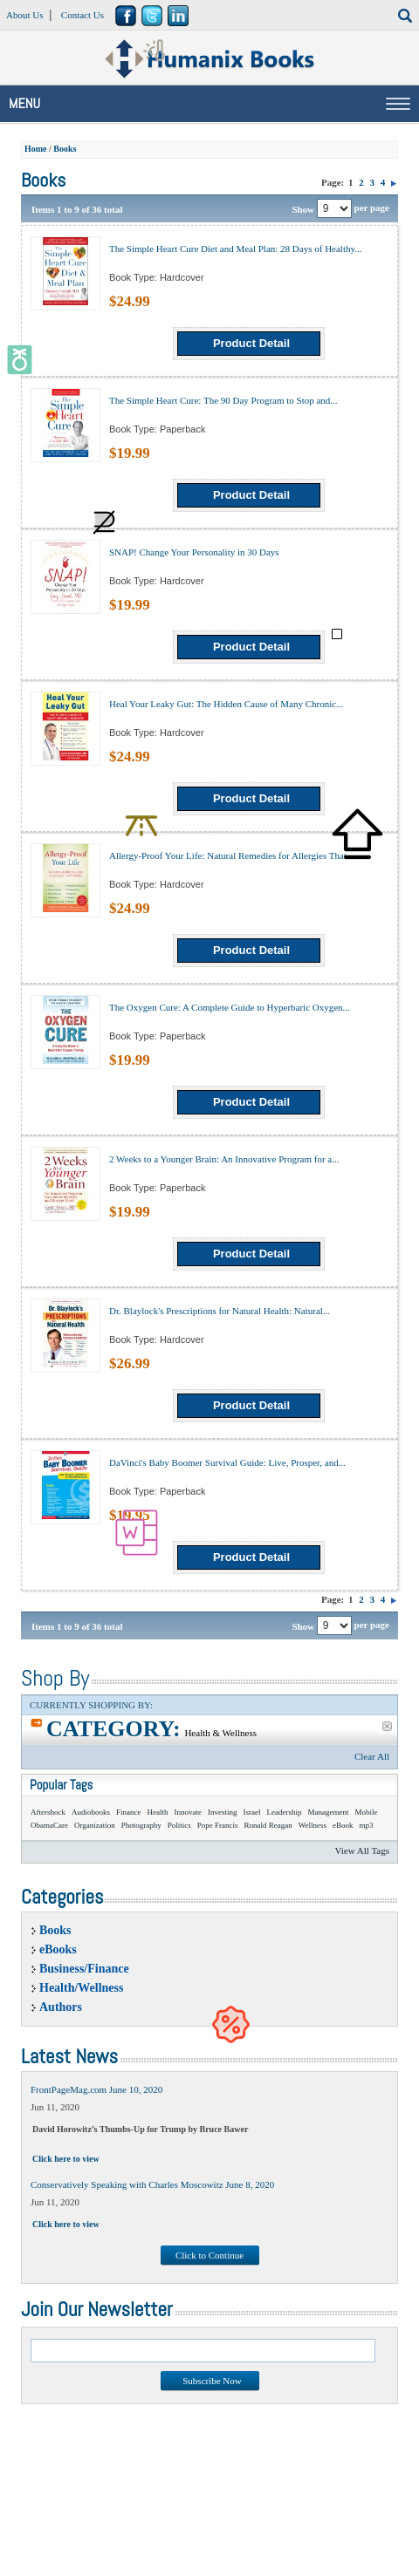  I want to click on view available discounts or promotions, so click(230, 2024).